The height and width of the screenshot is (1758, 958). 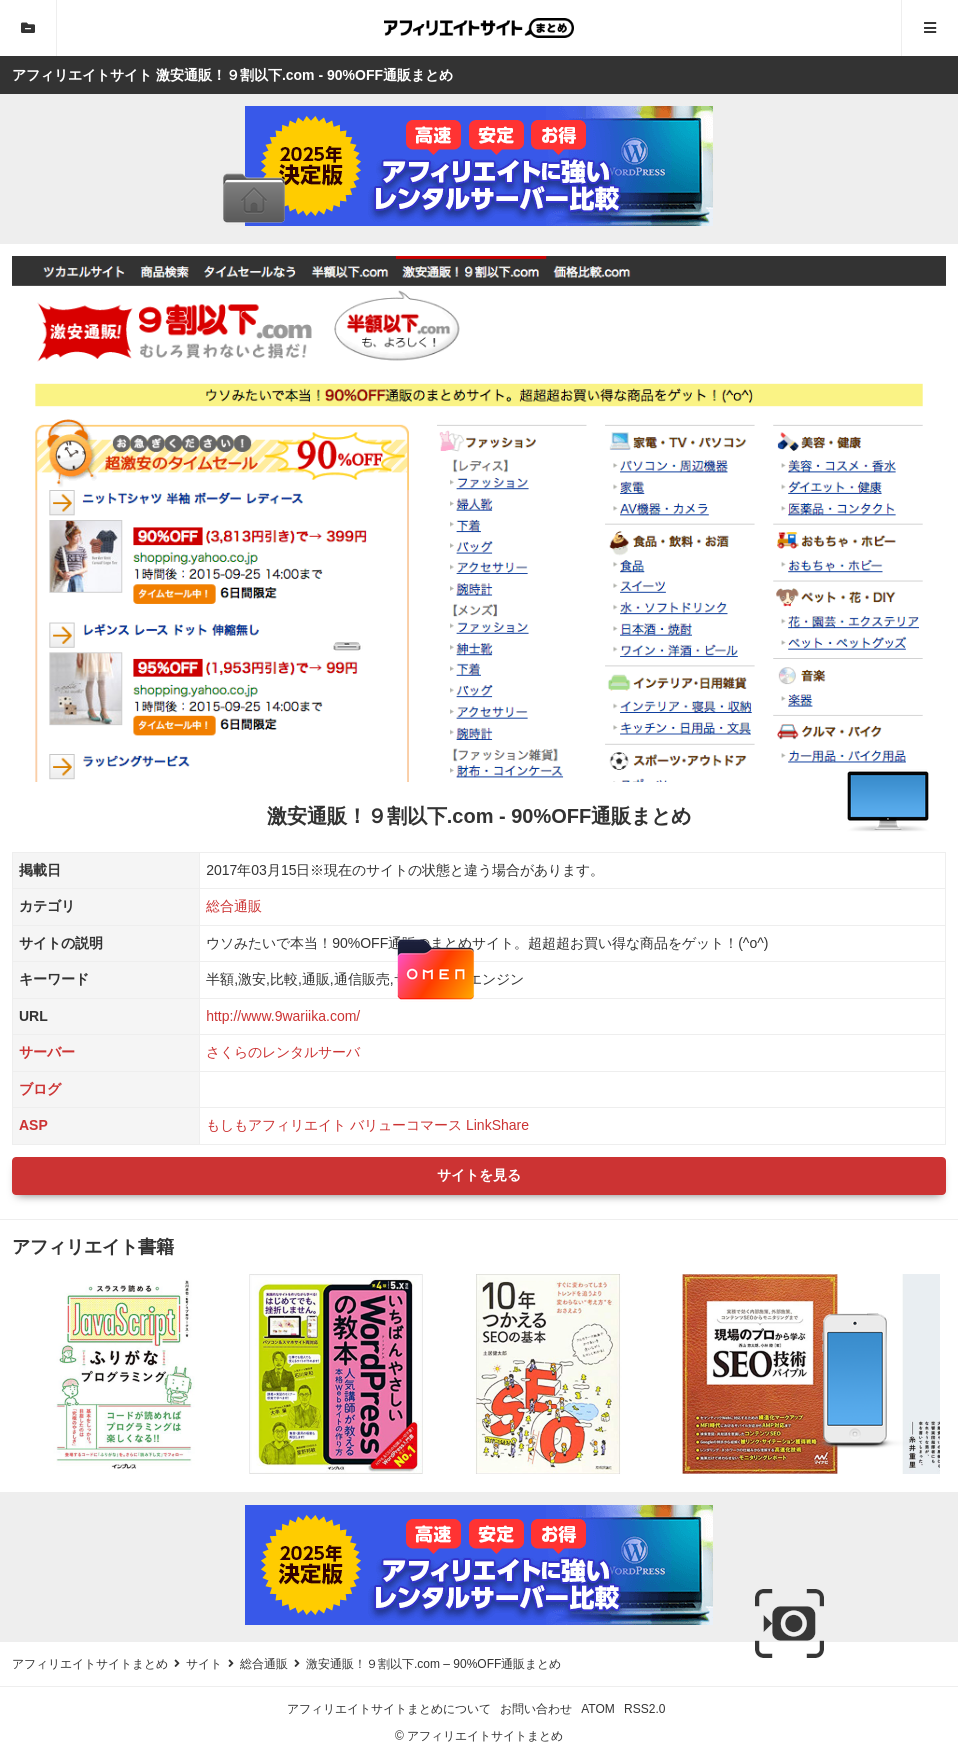 What do you see at coordinates (855, 1381) in the screenshot?
I see `iPod Touch device connected` at bounding box center [855, 1381].